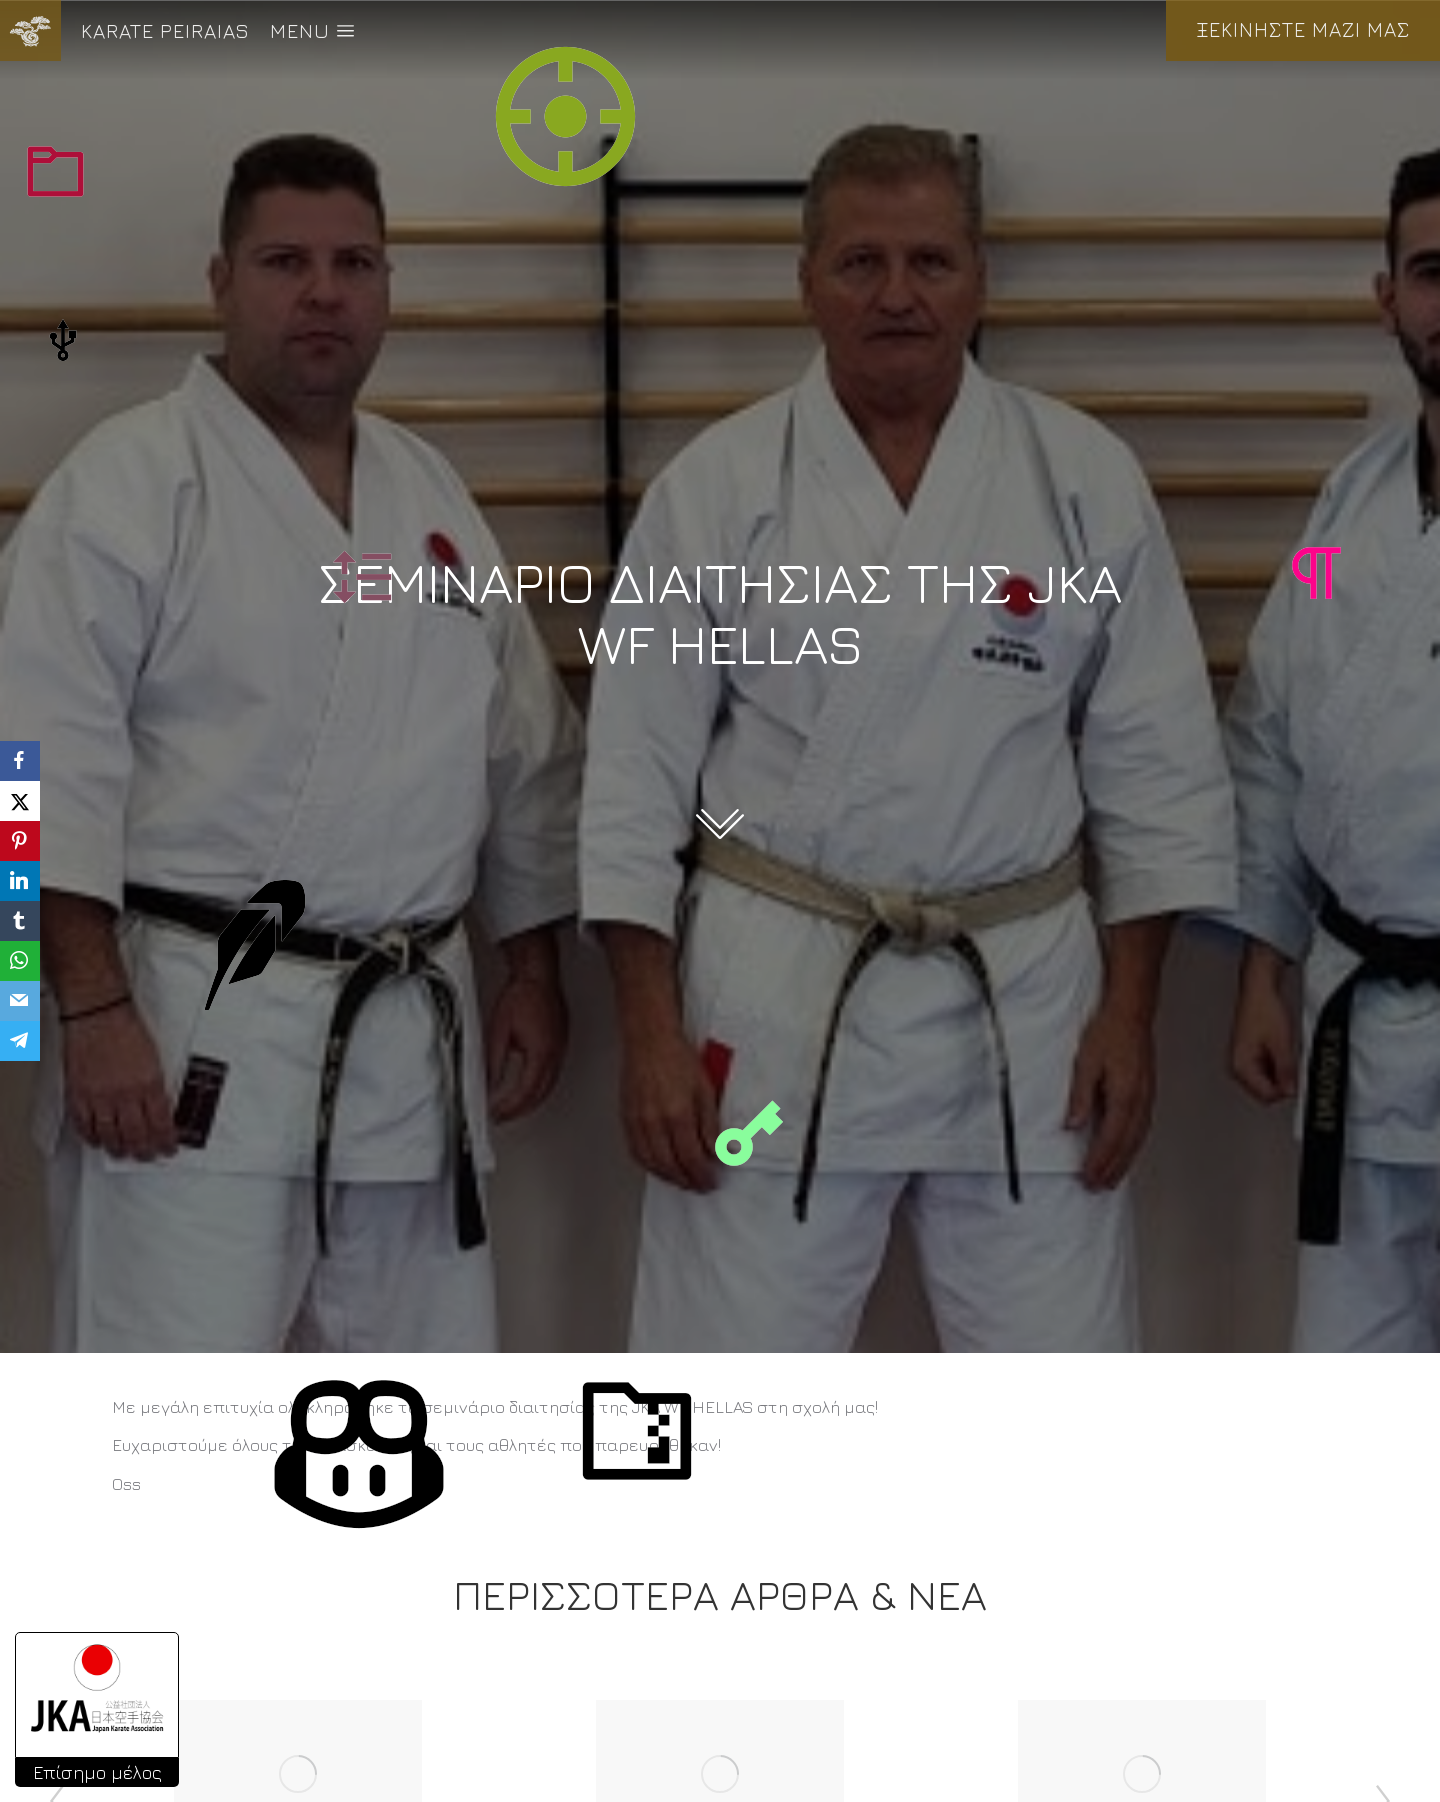 The image size is (1440, 1802). What do you see at coordinates (637, 1431) in the screenshot?
I see `access compressed or zipped files` at bounding box center [637, 1431].